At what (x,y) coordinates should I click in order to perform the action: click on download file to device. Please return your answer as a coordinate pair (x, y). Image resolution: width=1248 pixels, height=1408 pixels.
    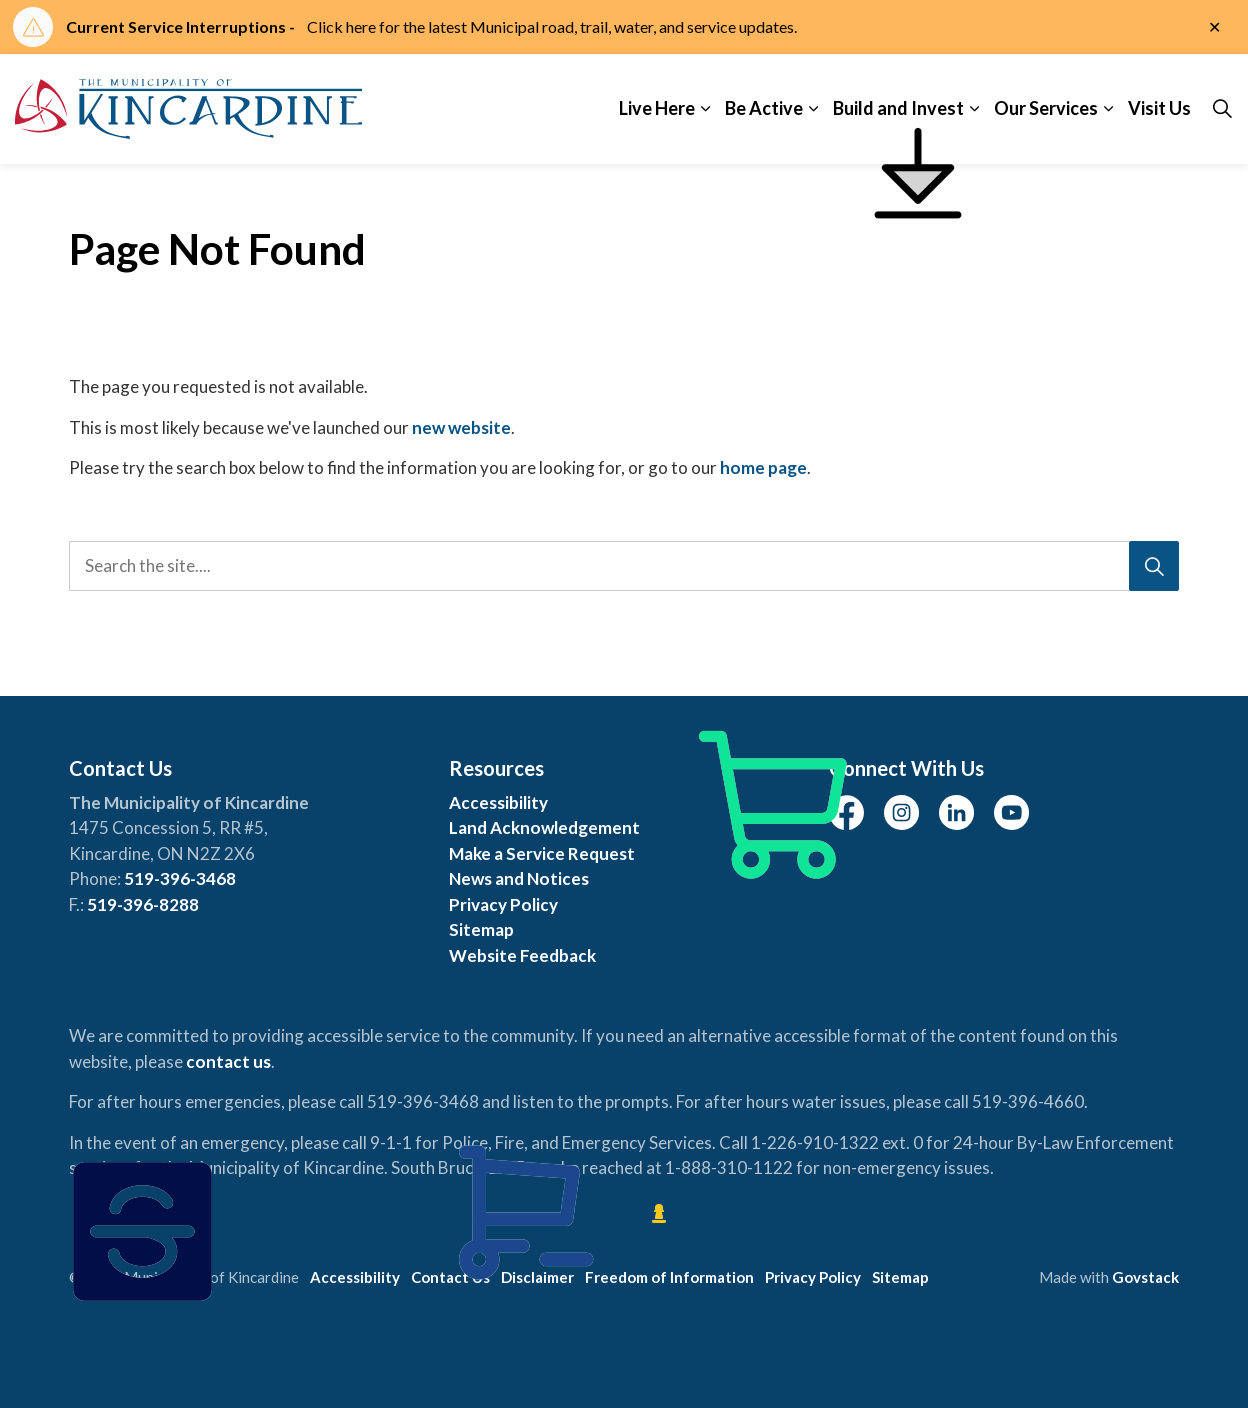
    Looking at the image, I should click on (918, 175).